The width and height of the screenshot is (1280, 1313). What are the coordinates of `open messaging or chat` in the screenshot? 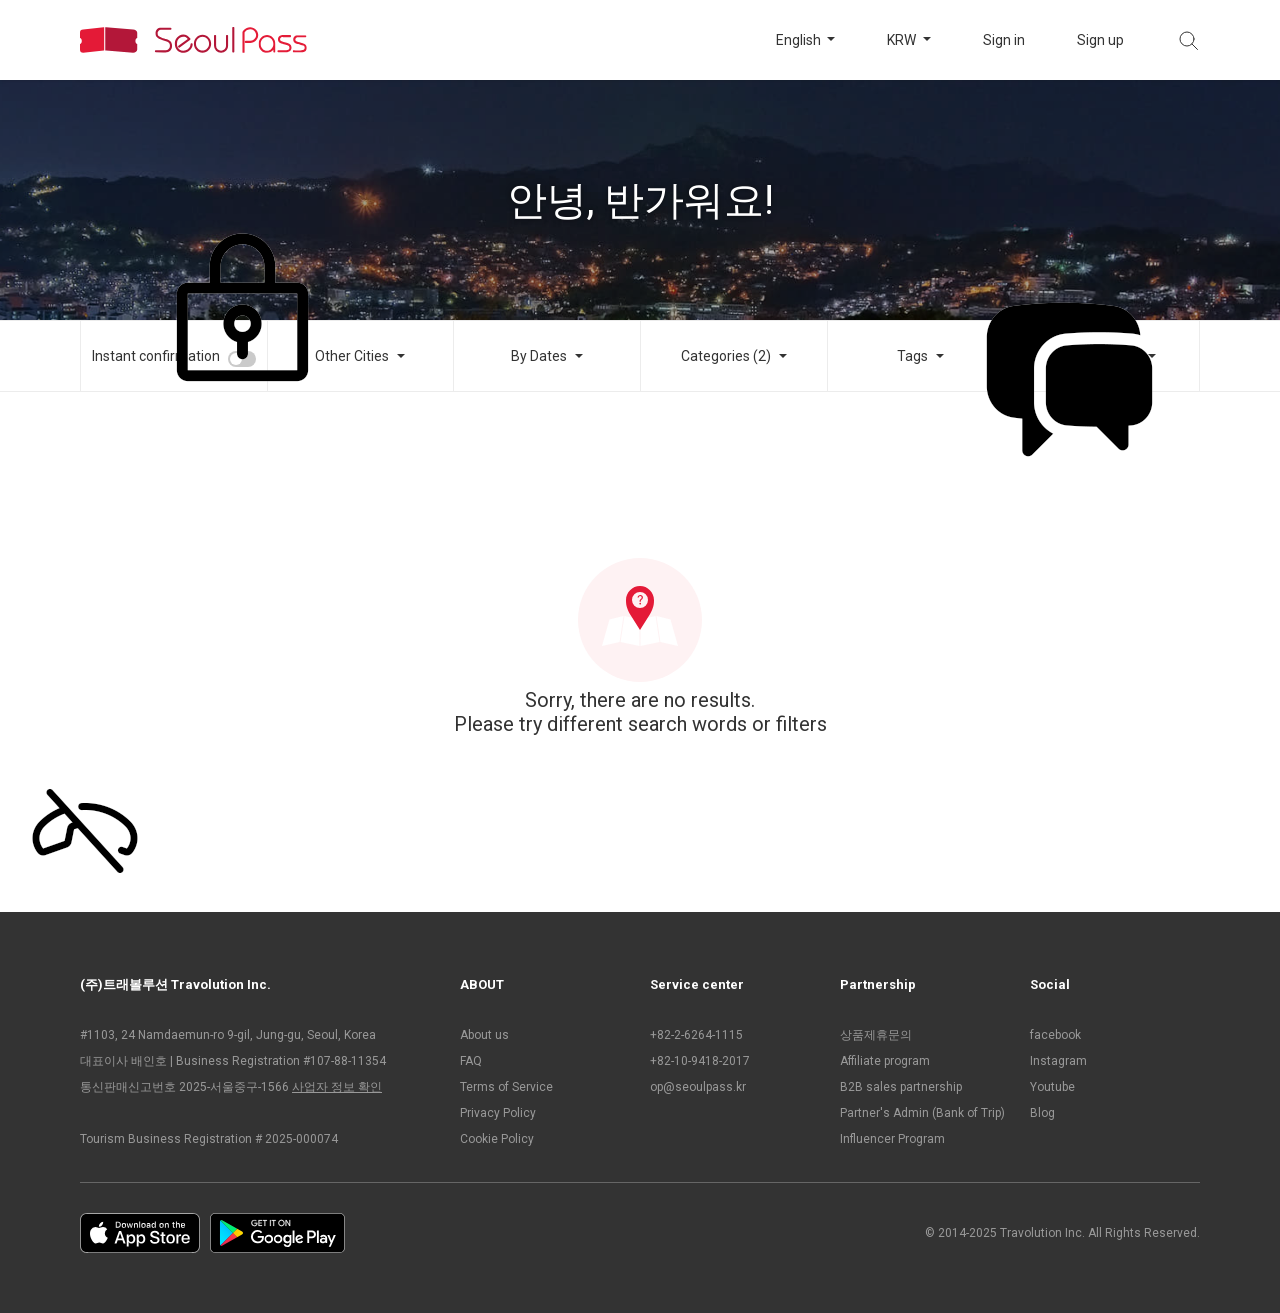 It's located at (1069, 379).